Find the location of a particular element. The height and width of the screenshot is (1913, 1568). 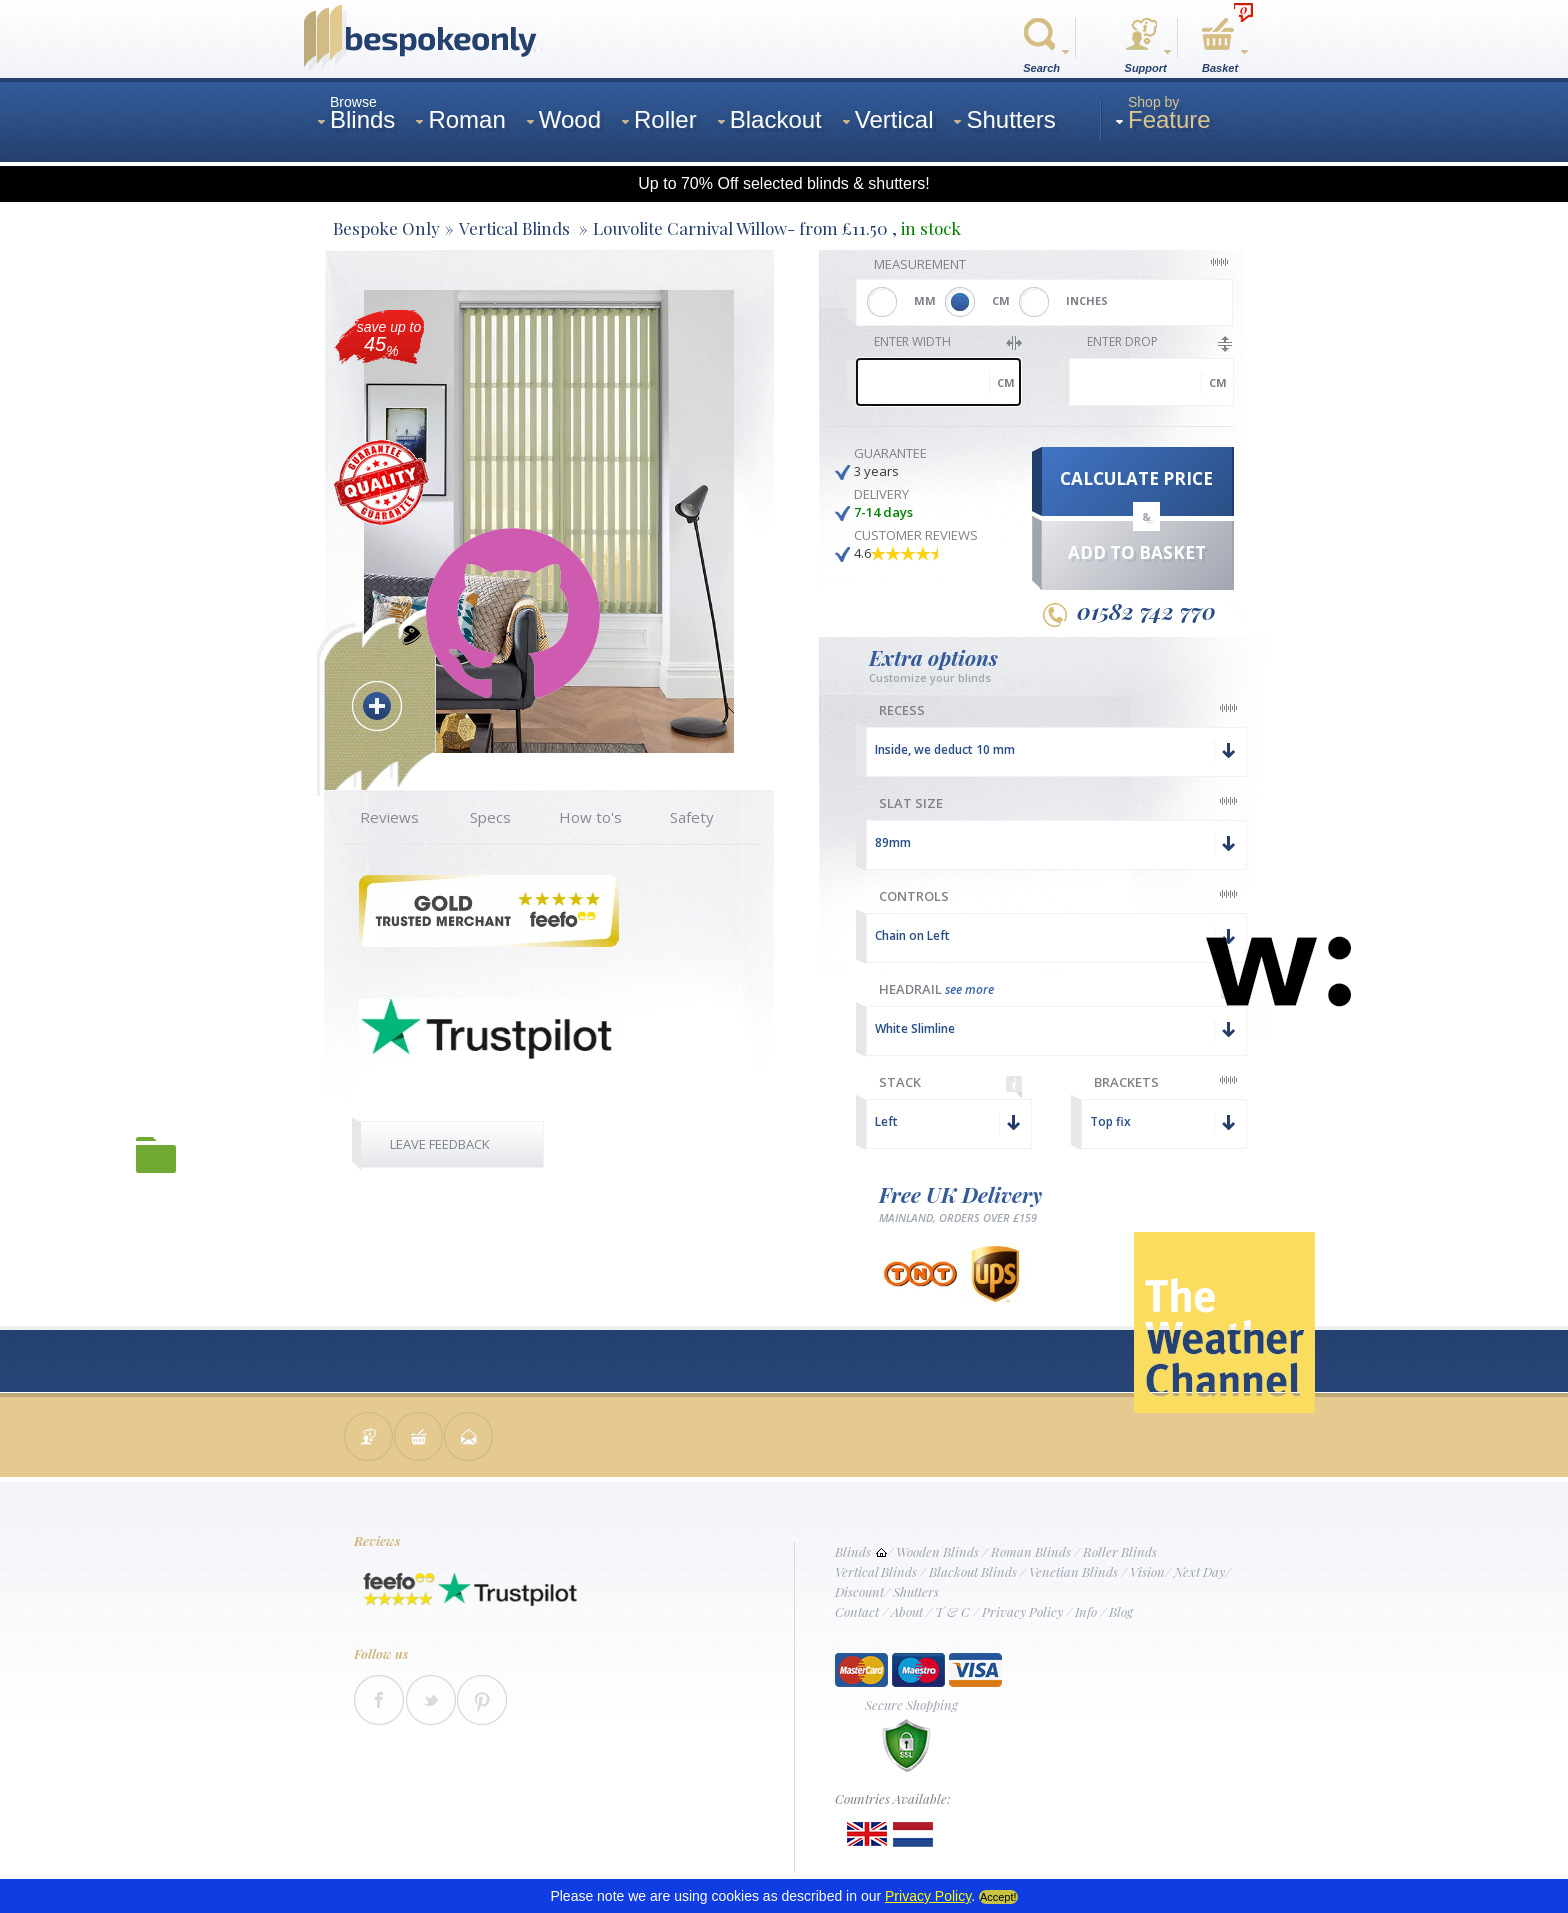

visit github profile or repository is located at coordinates (513, 613).